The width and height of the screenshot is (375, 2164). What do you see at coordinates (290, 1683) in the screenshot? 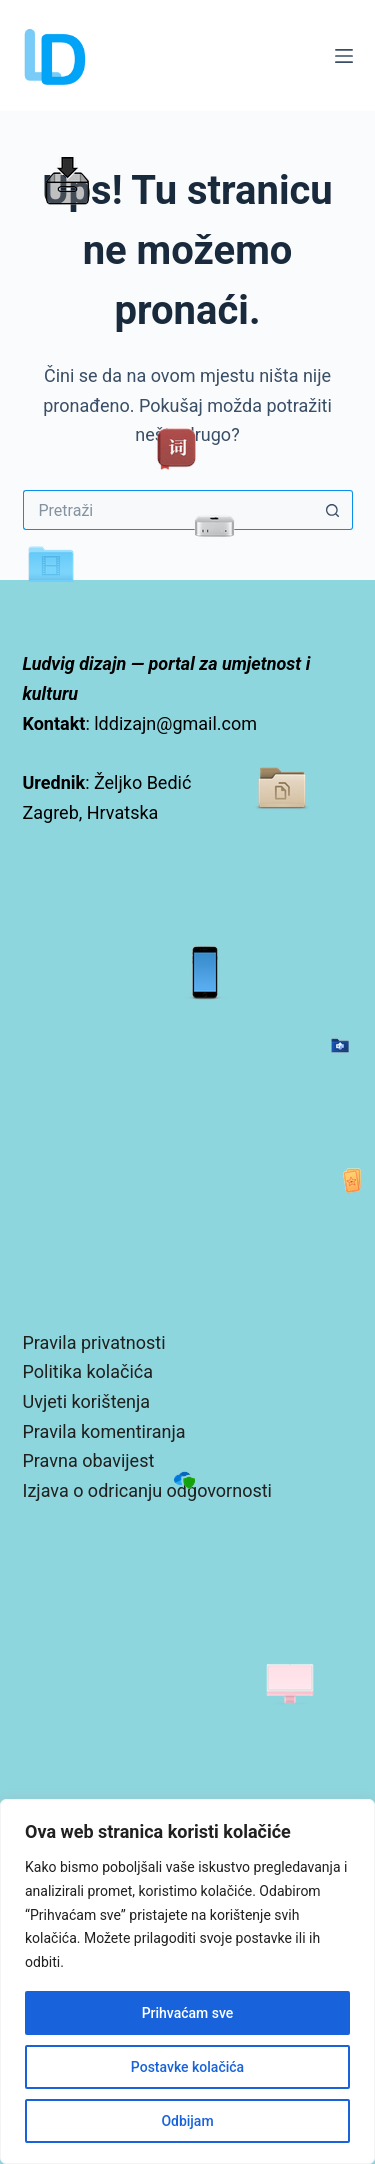
I see `indicates this mac in system preferences or finder` at bounding box center [290, 1683].